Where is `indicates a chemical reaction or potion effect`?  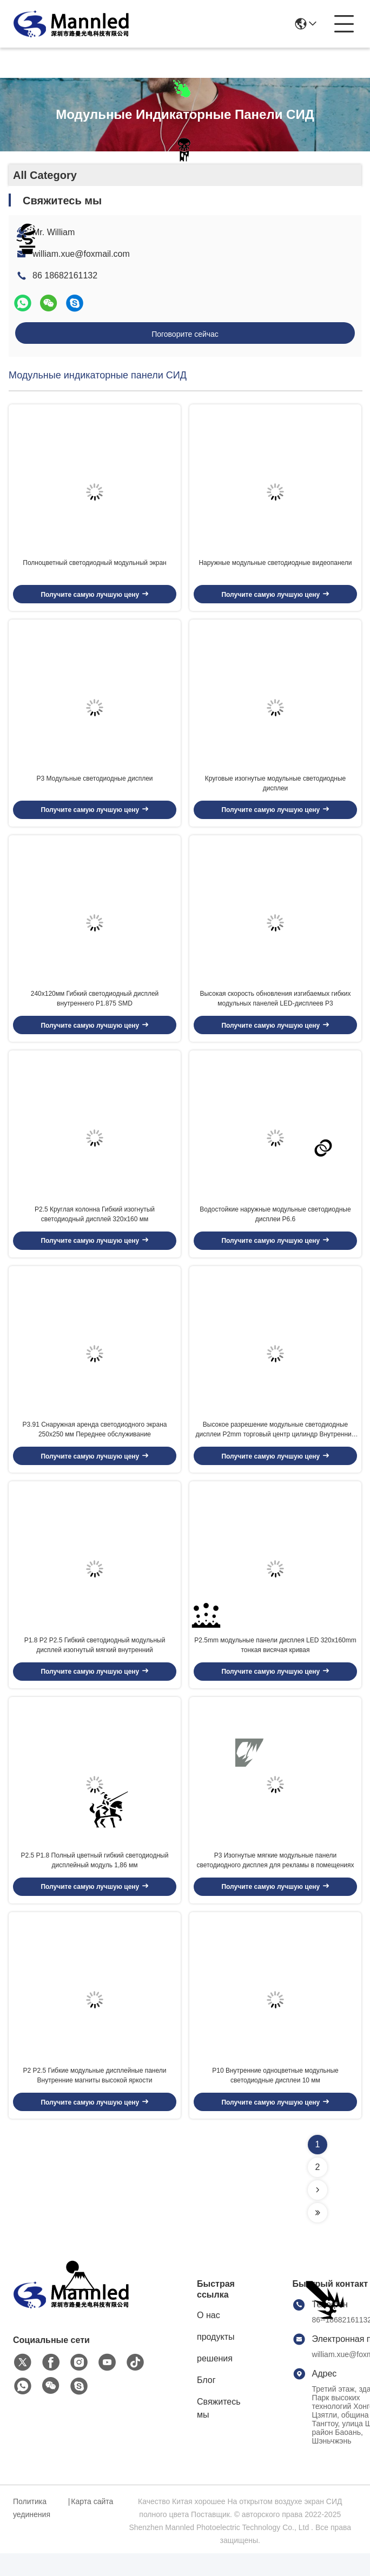 indicates a chemical reaction or potion effect is located at coordinates (182, 89).